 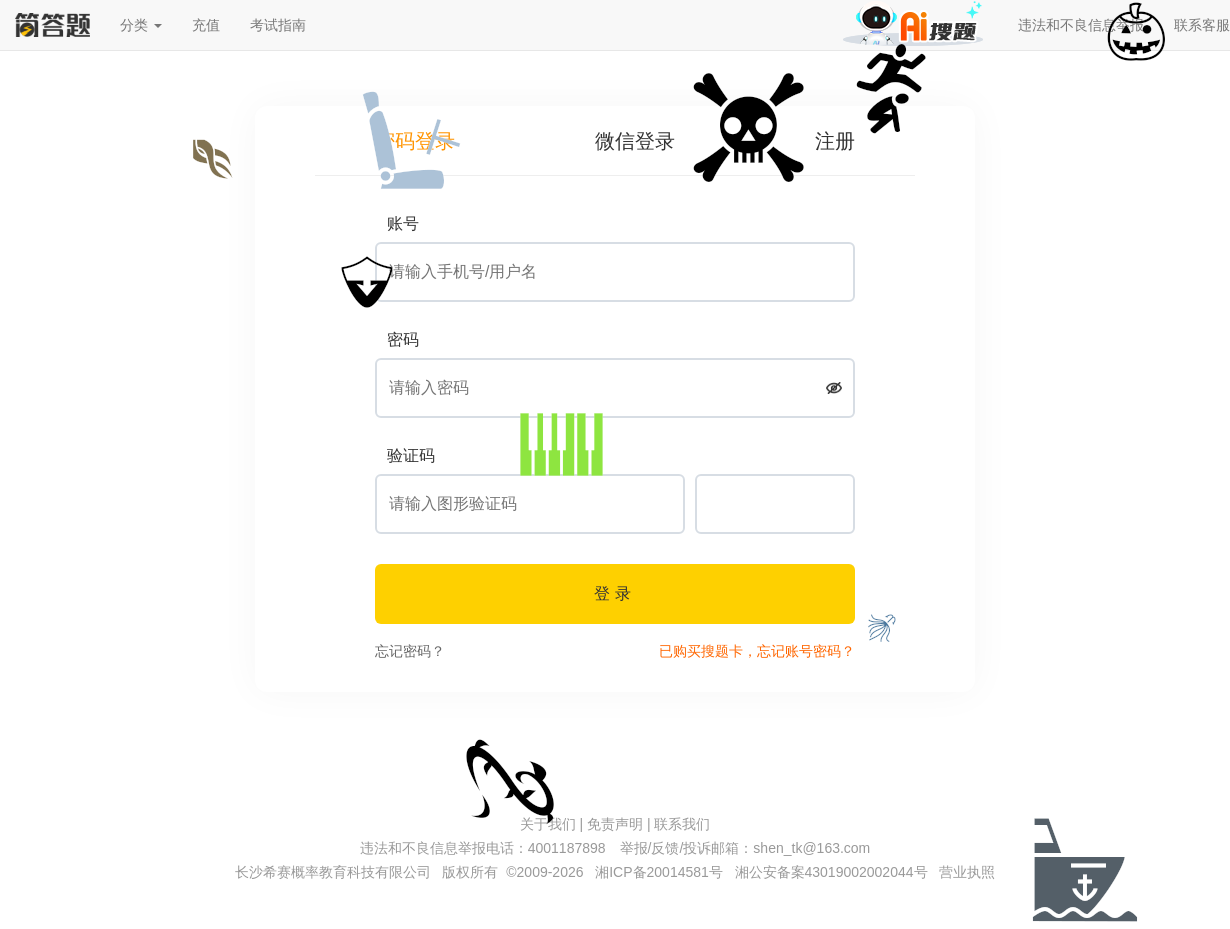 I want to click on activate tentacle attack ability, so click(x=213, y=159).